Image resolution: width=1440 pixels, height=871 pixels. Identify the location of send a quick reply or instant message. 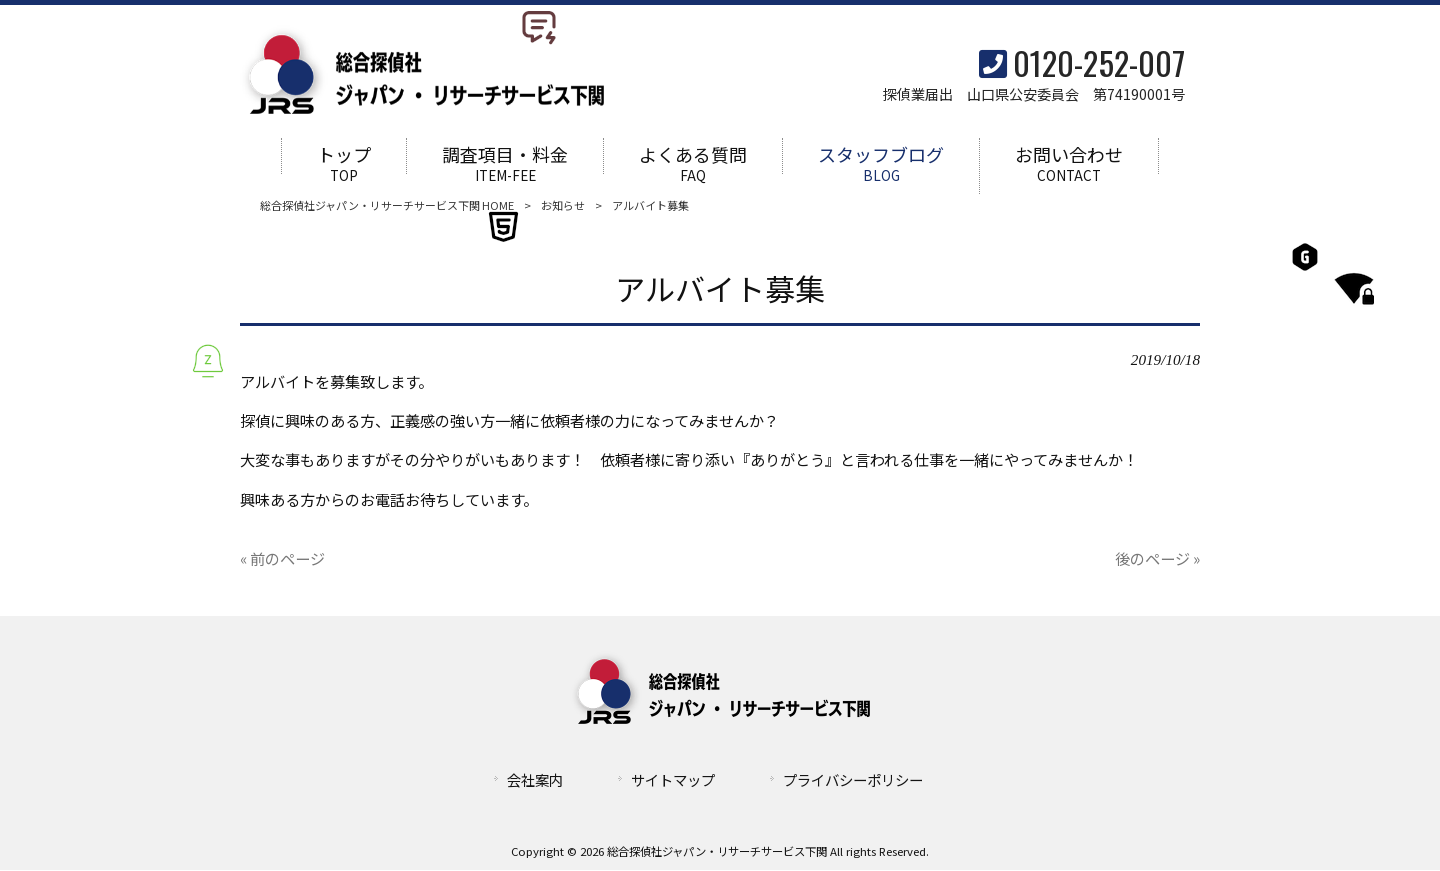
(539, 26).